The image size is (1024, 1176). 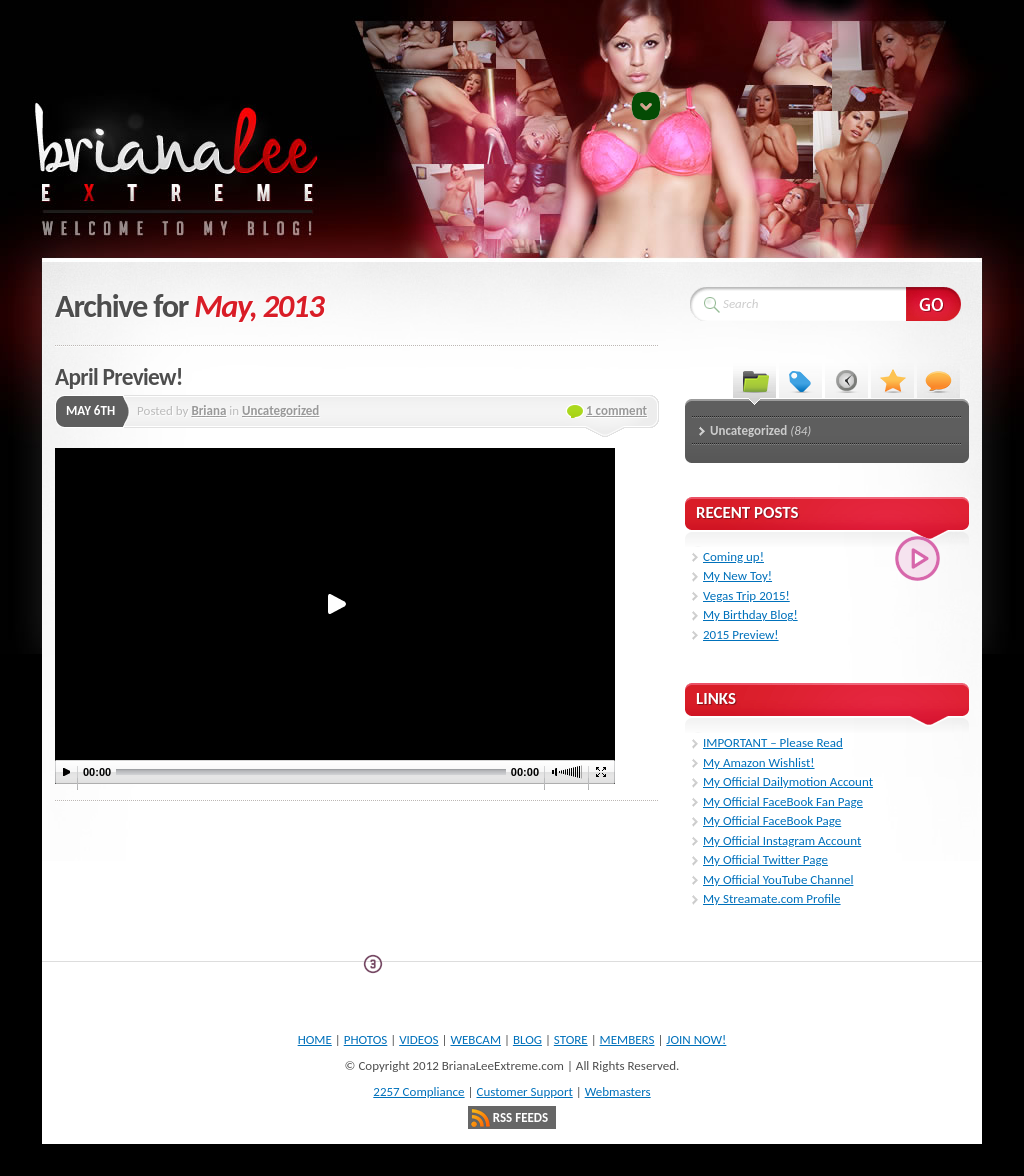 I want to click on expand dropdown menu or content, so click(x=646, y=106).